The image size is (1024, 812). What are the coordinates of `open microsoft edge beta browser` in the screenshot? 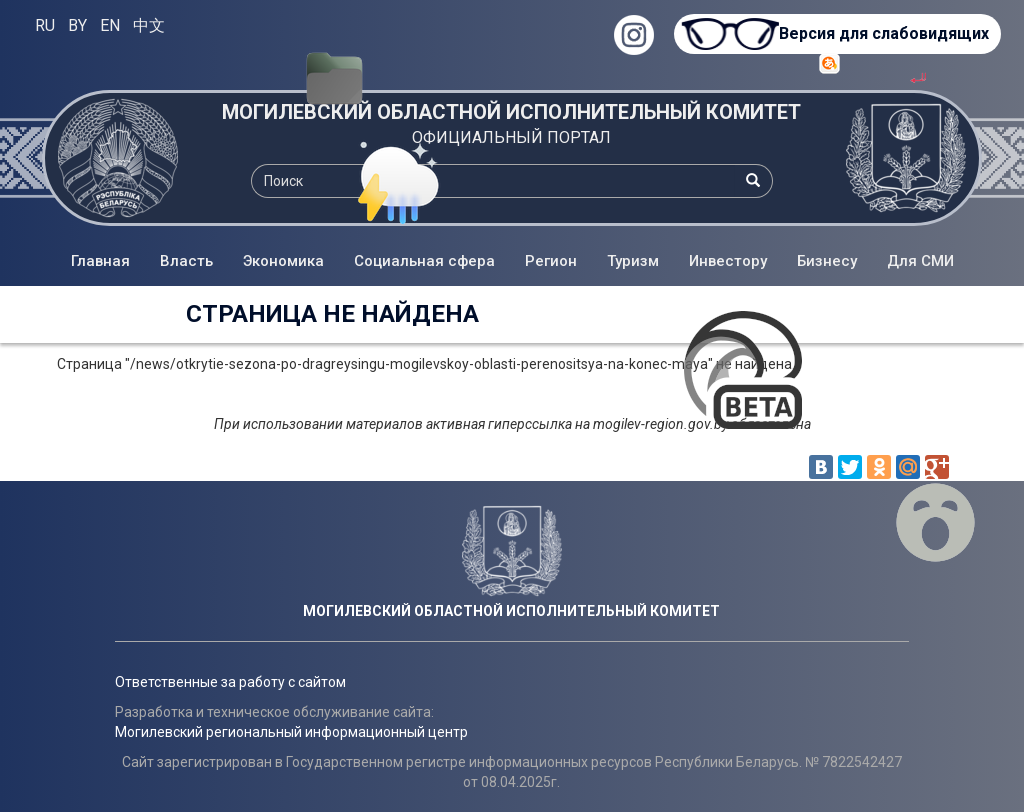 It's located at (743, 370).